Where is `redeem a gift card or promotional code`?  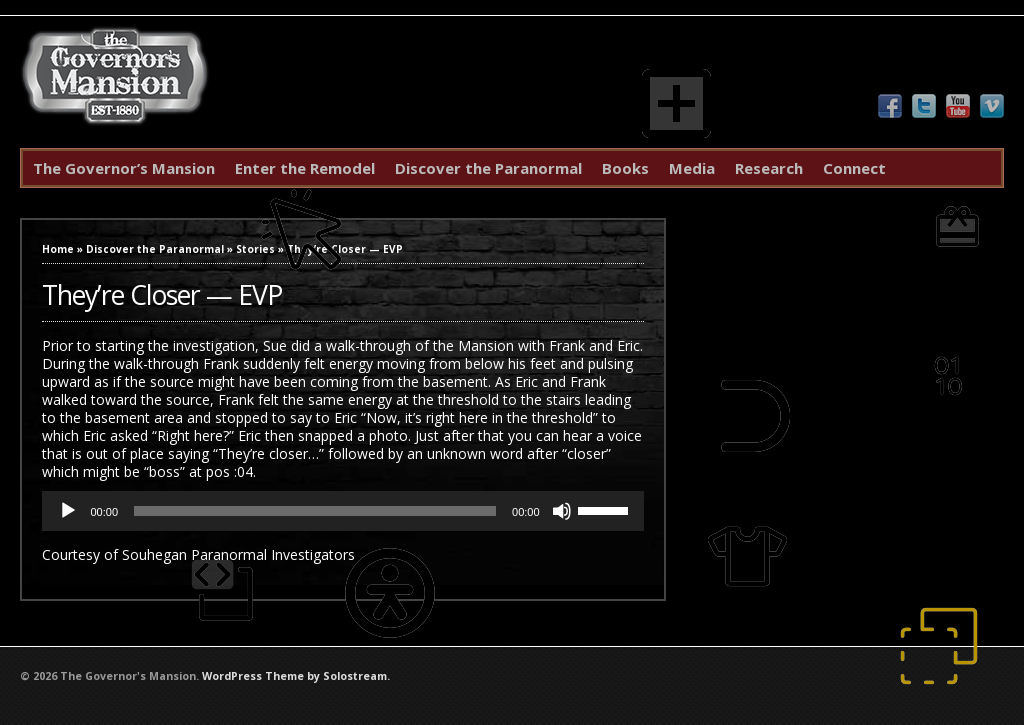
redeem a gift card or promotional code is located at coordinates (957, 227).